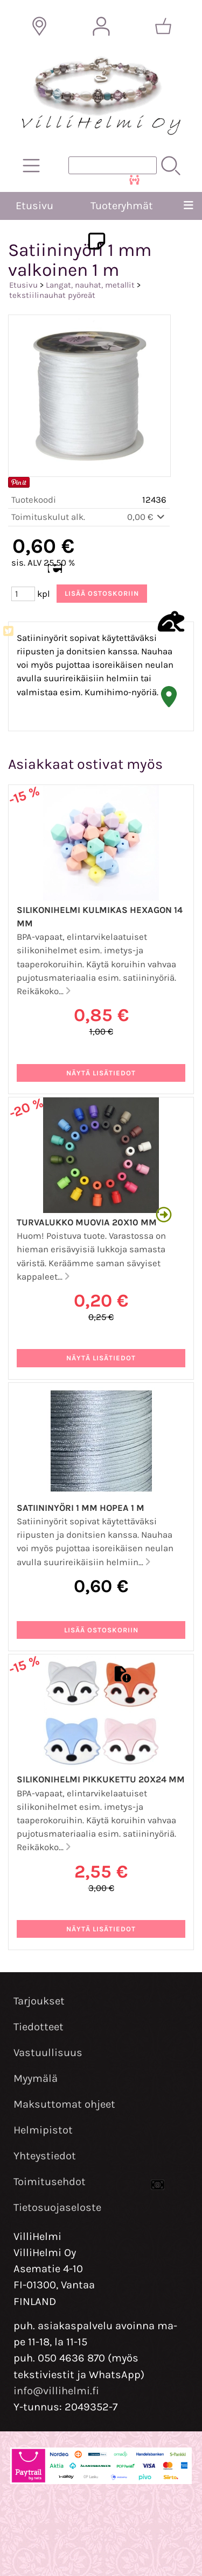  Describe the element at coordinates (157, 2185) in the screenshot. I see `view payment or billing details` at that location.